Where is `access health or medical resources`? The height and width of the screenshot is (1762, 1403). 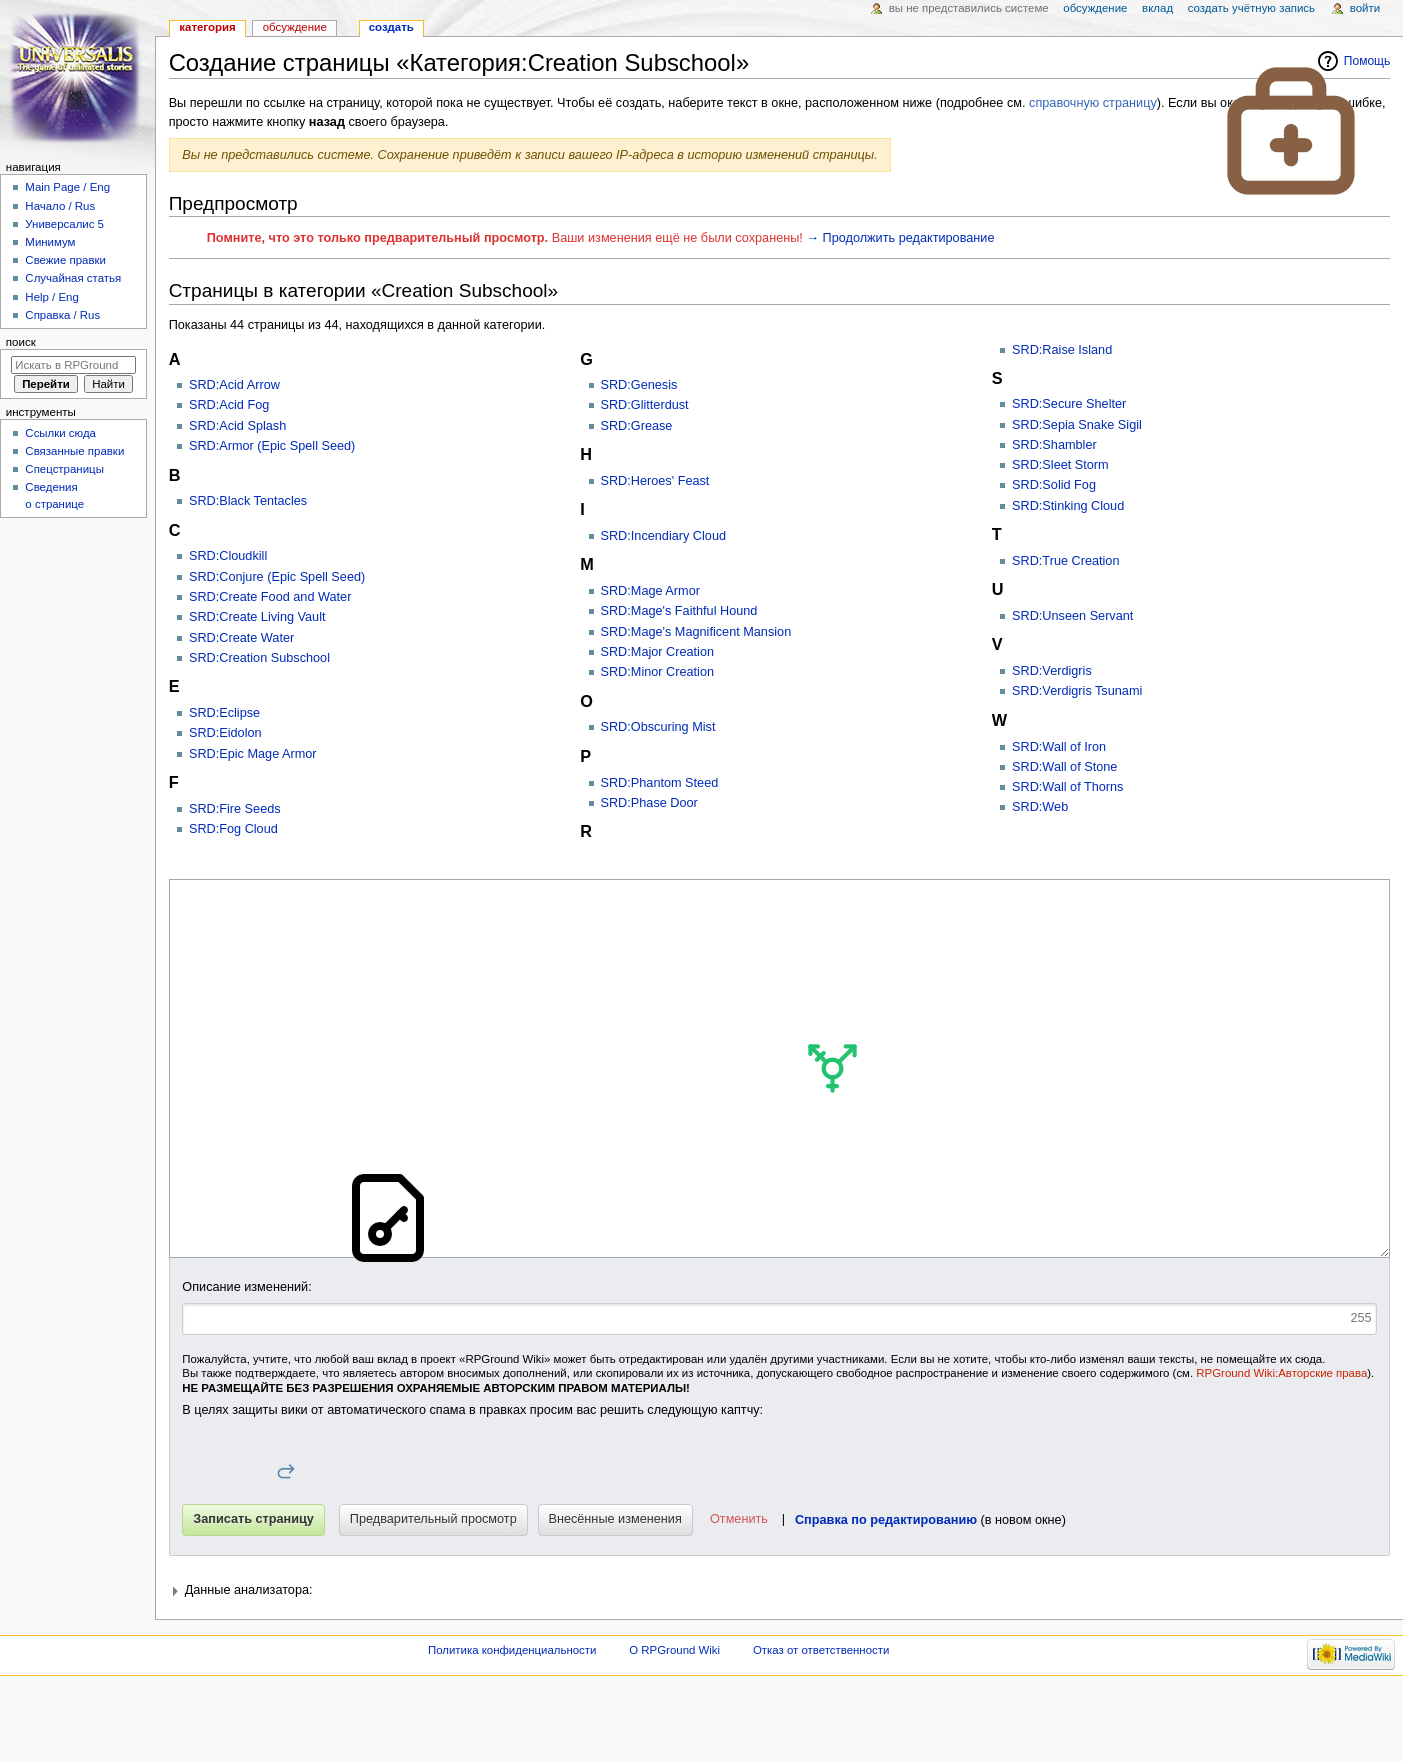 access health or medical resources is located at coordinates (1291, 131).